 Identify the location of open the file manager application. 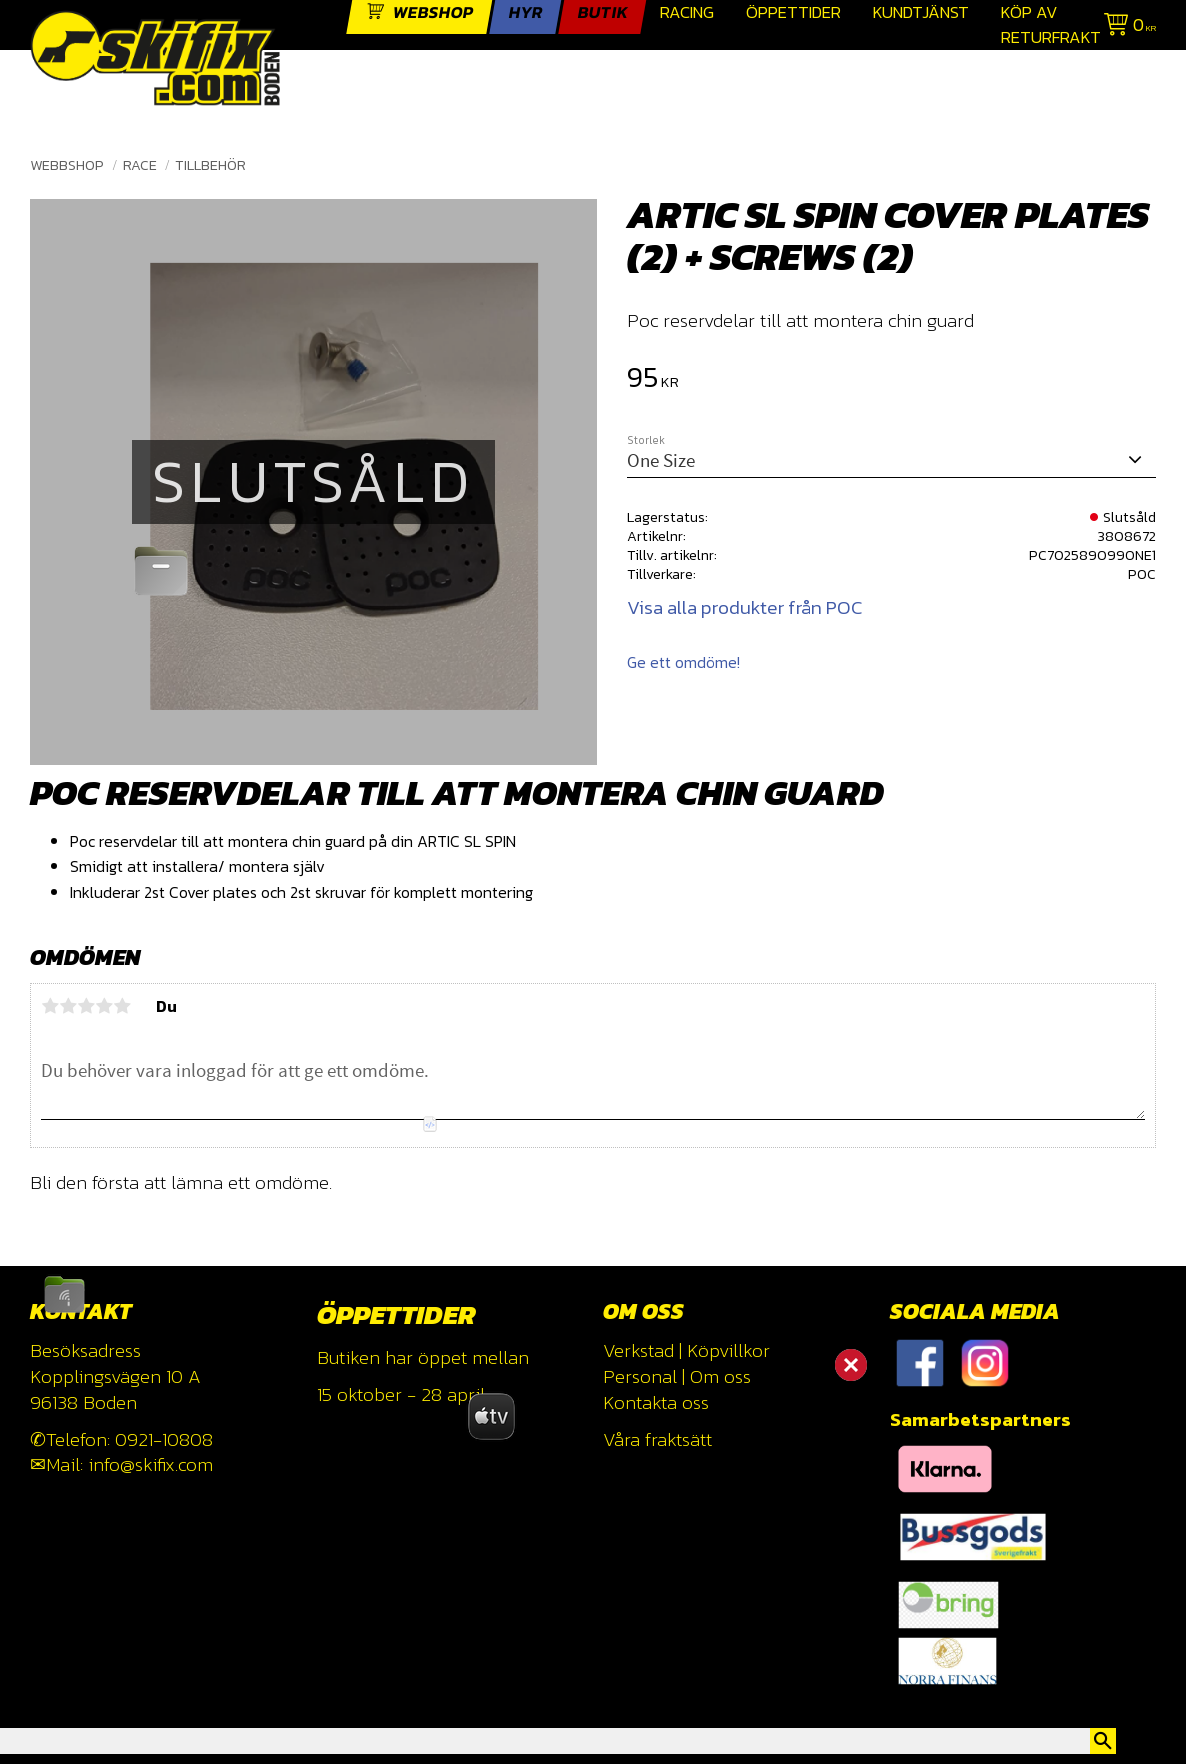
(161, 571).